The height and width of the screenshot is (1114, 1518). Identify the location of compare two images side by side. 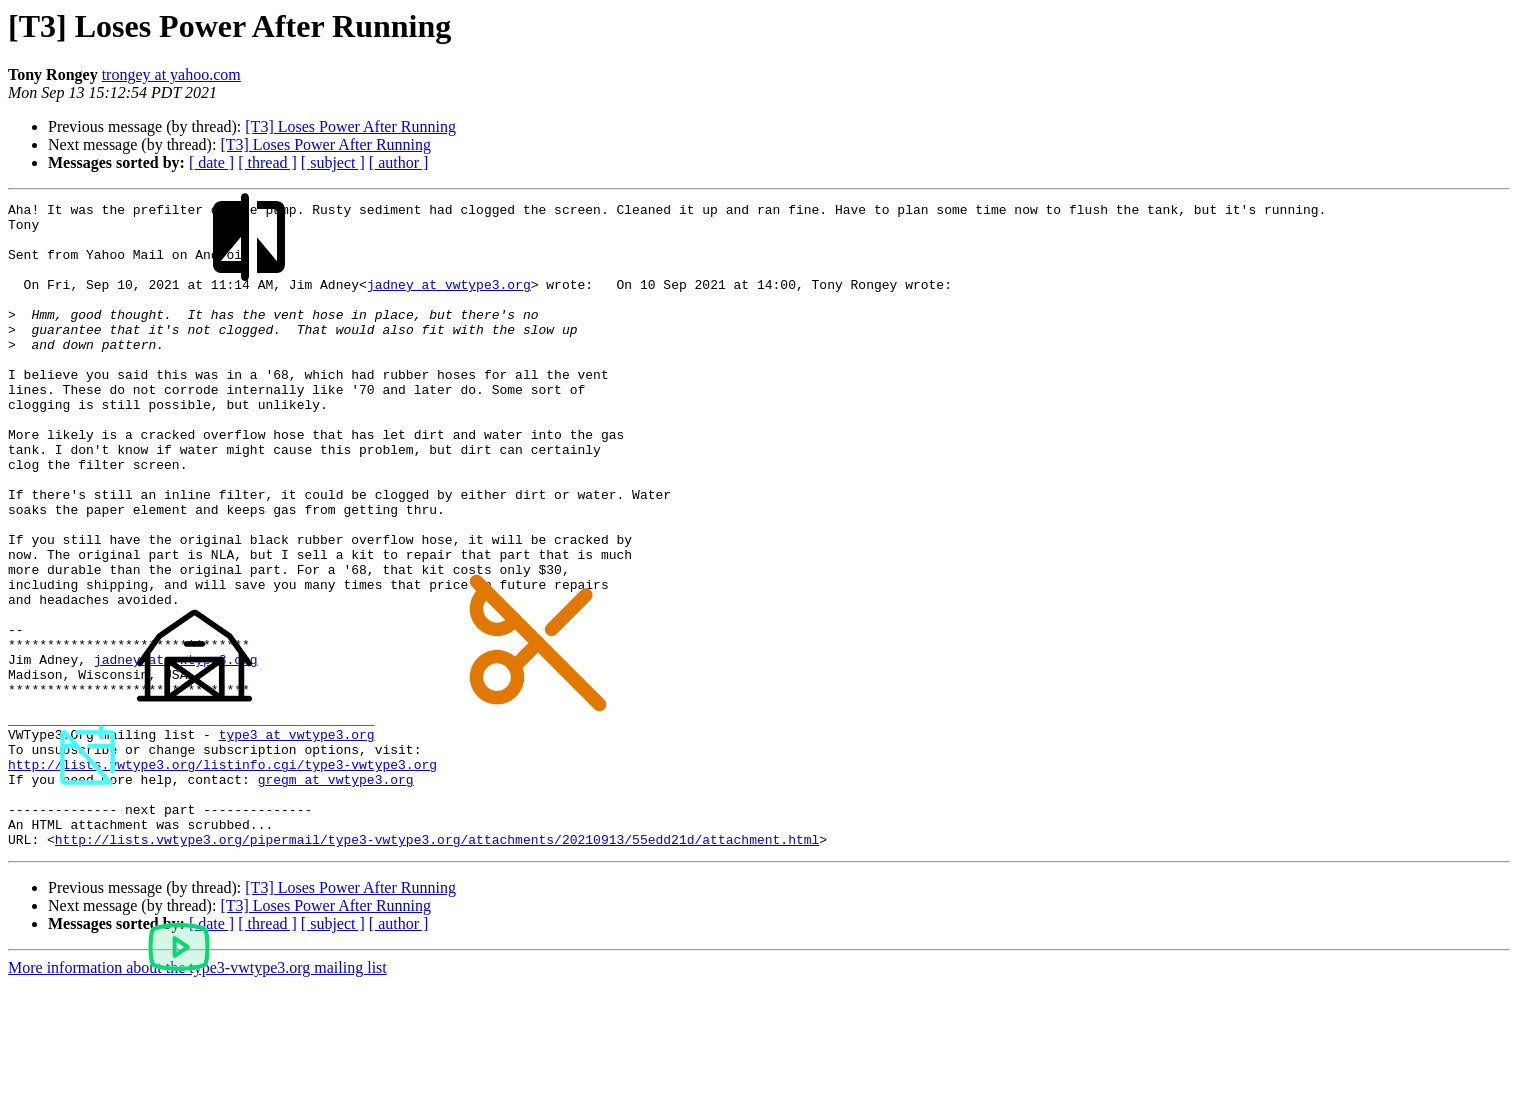
(249, 237).